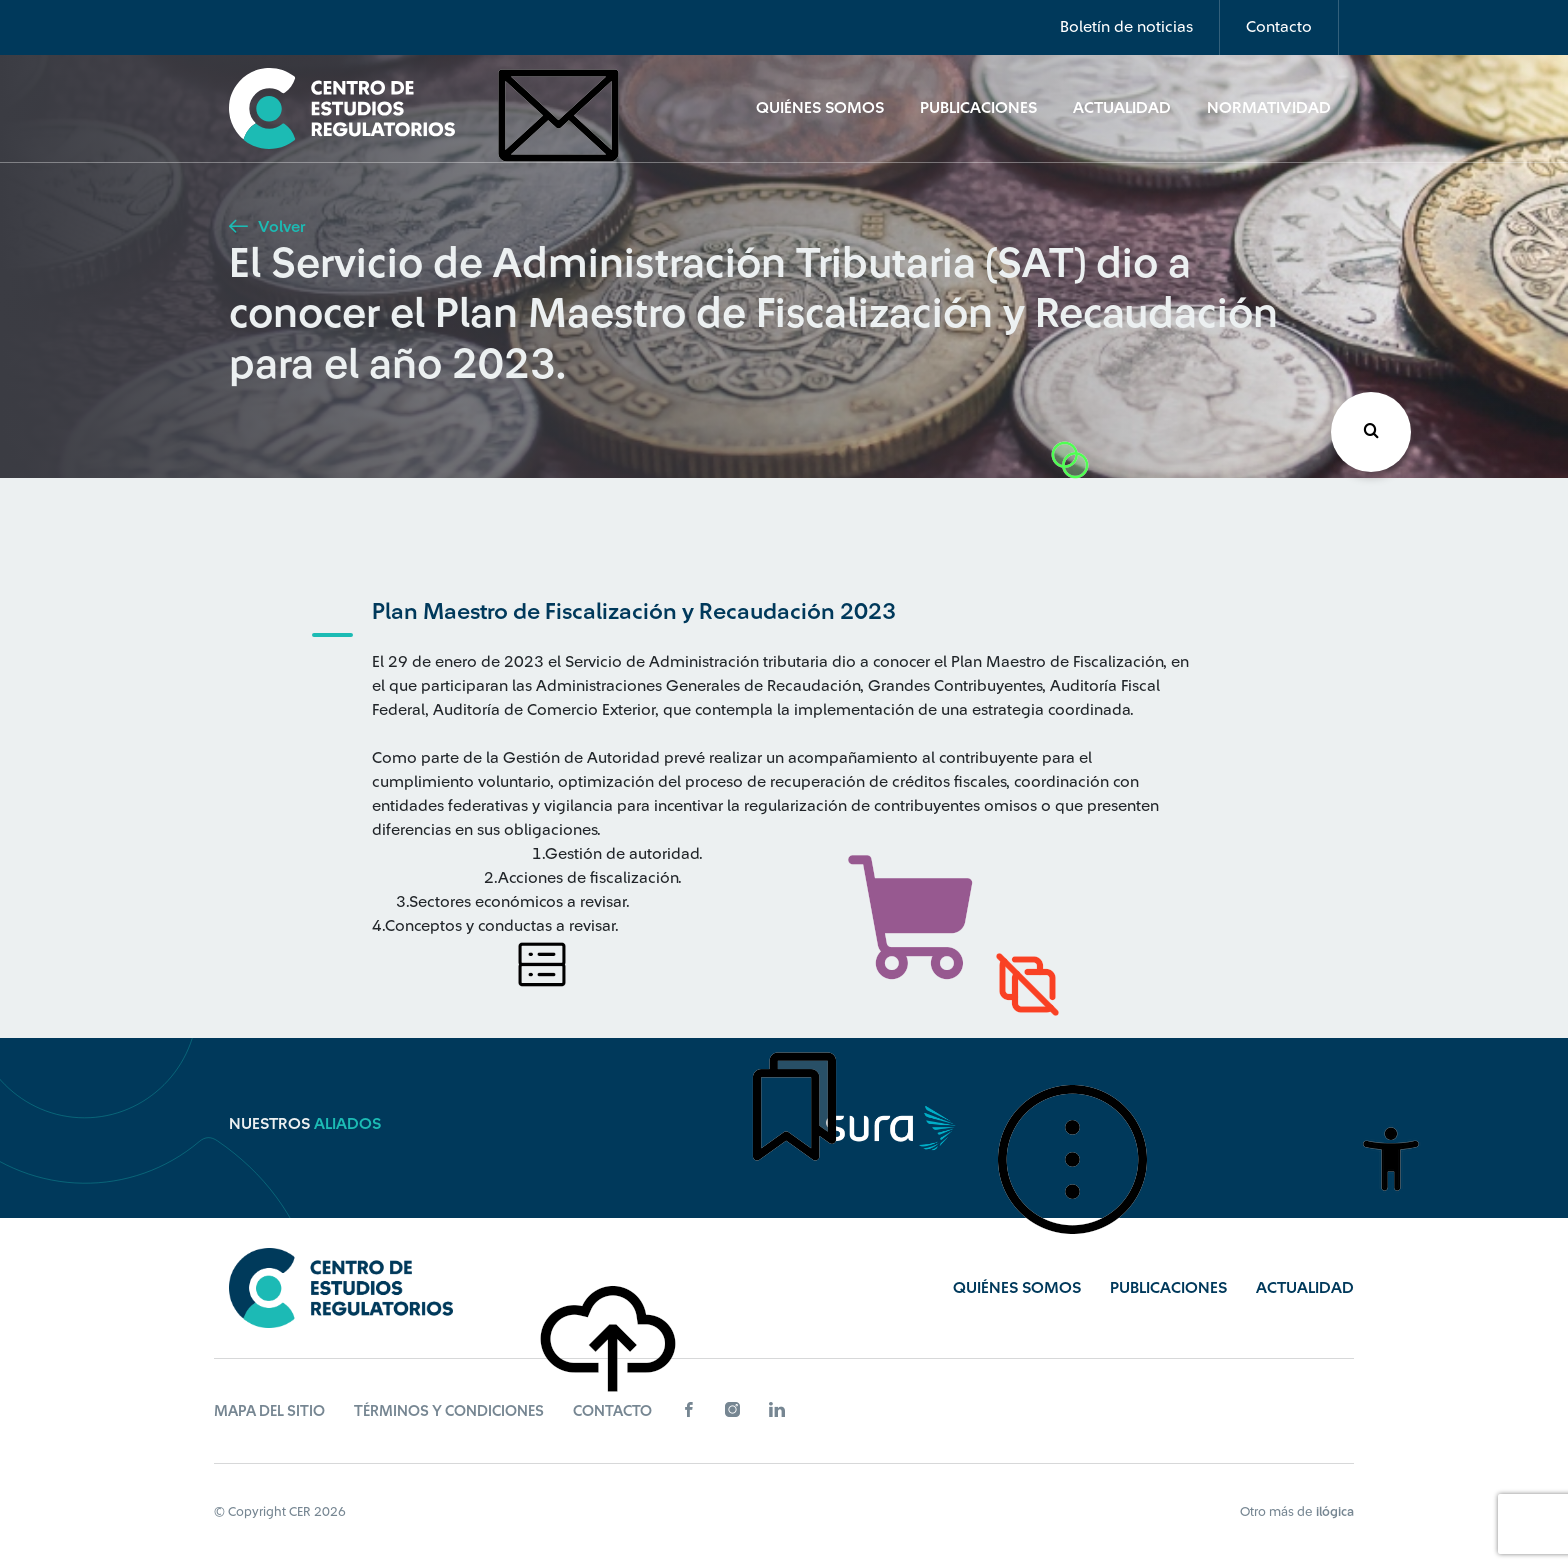 This screenshot has width=1568, height=1568. I want to click on open more options menu, so click(1072, 1159).